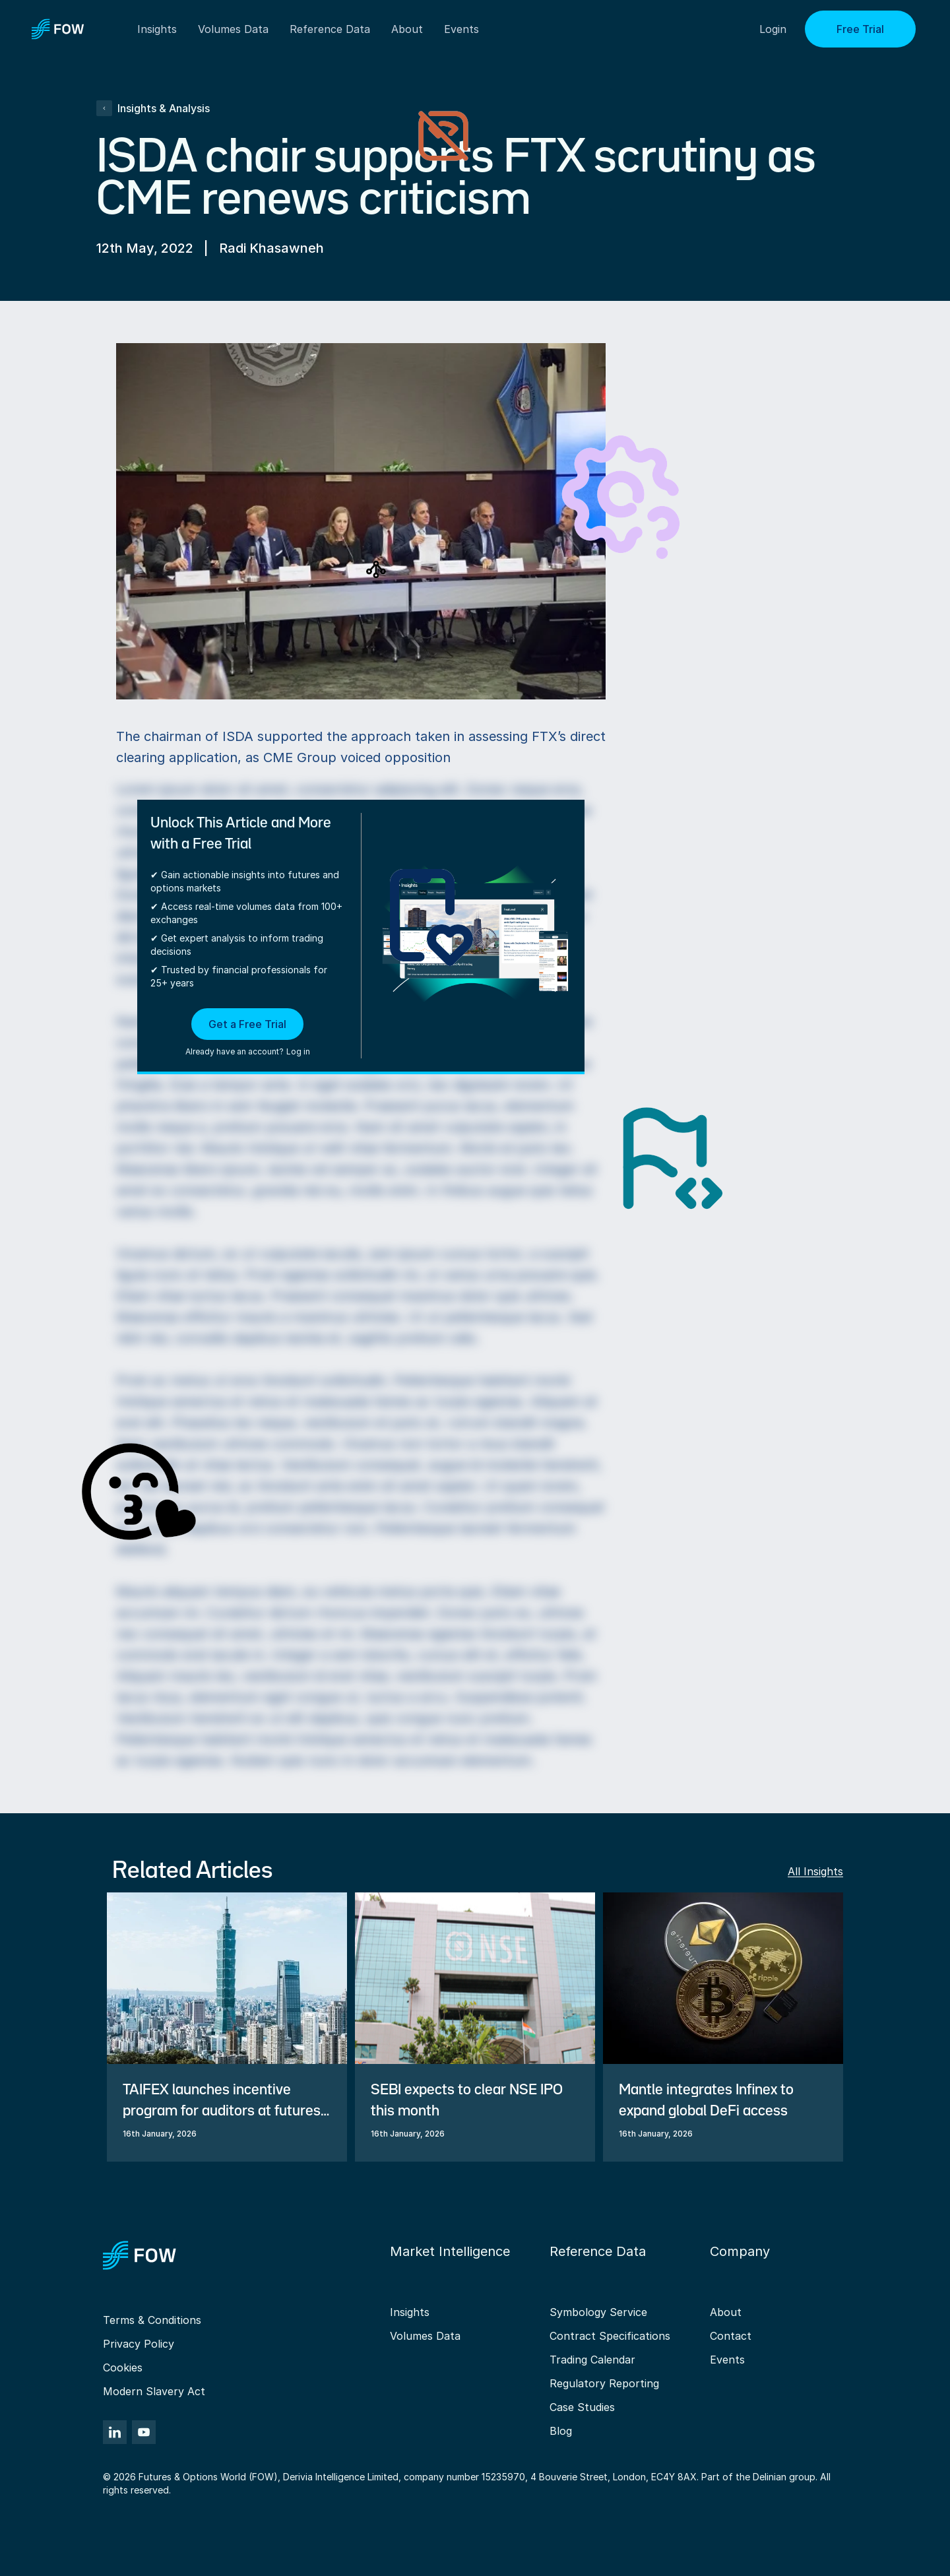 The height and width of the screenshot is (2576, 950). Describe the element at coordinates (621, 494) in the screenshot. I see `access settings help or FAQ` at that location.